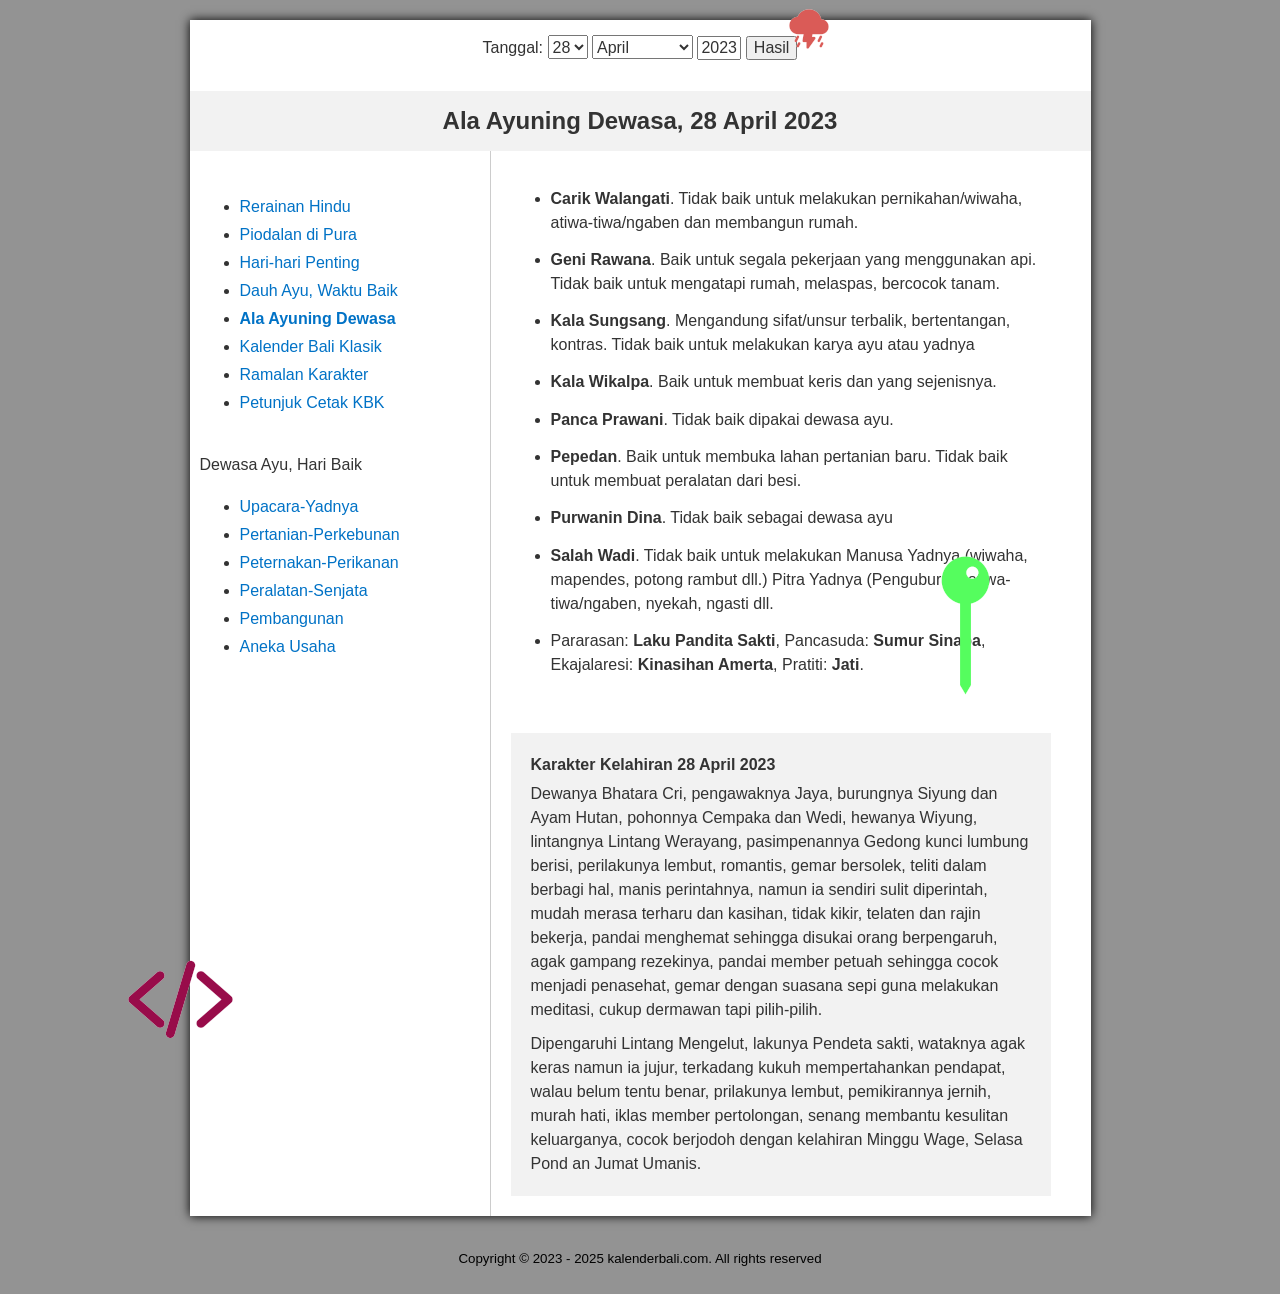 The image size is (1280, 1294). What do you see at coordinates (965, 625) in the screenshot?
I see `mark a location on the map` at bounding box center [965, 625].